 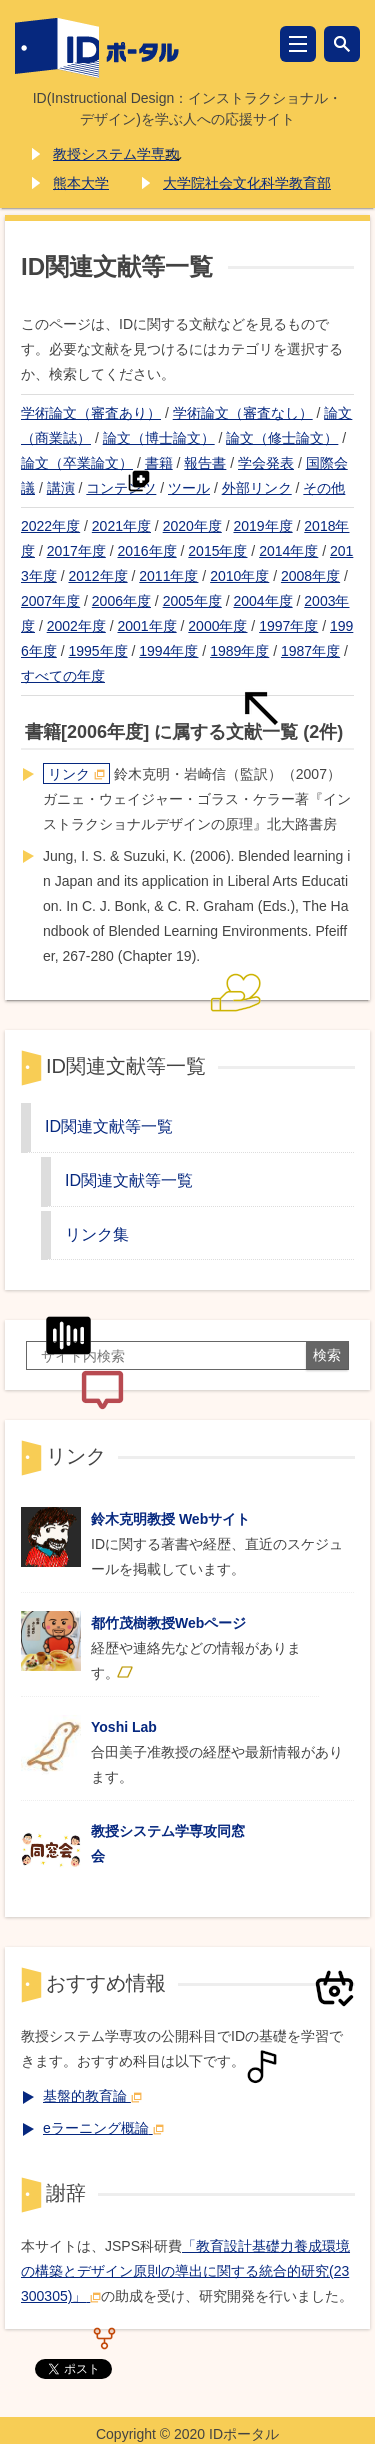 I want to click on donate or make a charitable contribution, so click(x=237, y=993).